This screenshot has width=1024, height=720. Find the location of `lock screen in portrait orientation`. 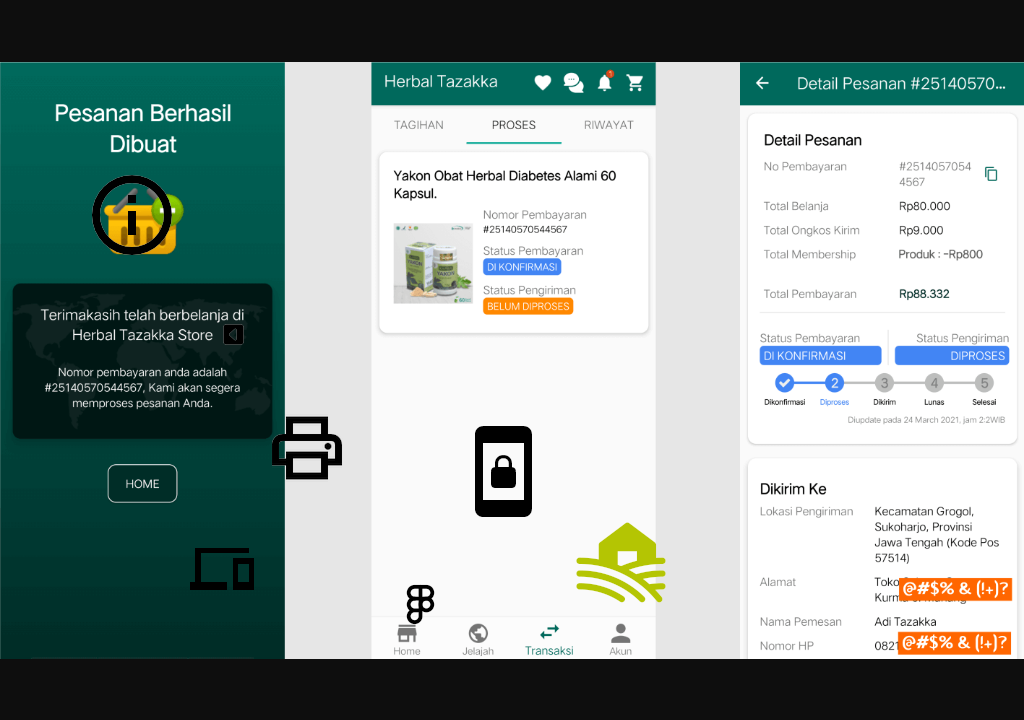

lock screen in portrait orientation is located at coordinates (503, 471).